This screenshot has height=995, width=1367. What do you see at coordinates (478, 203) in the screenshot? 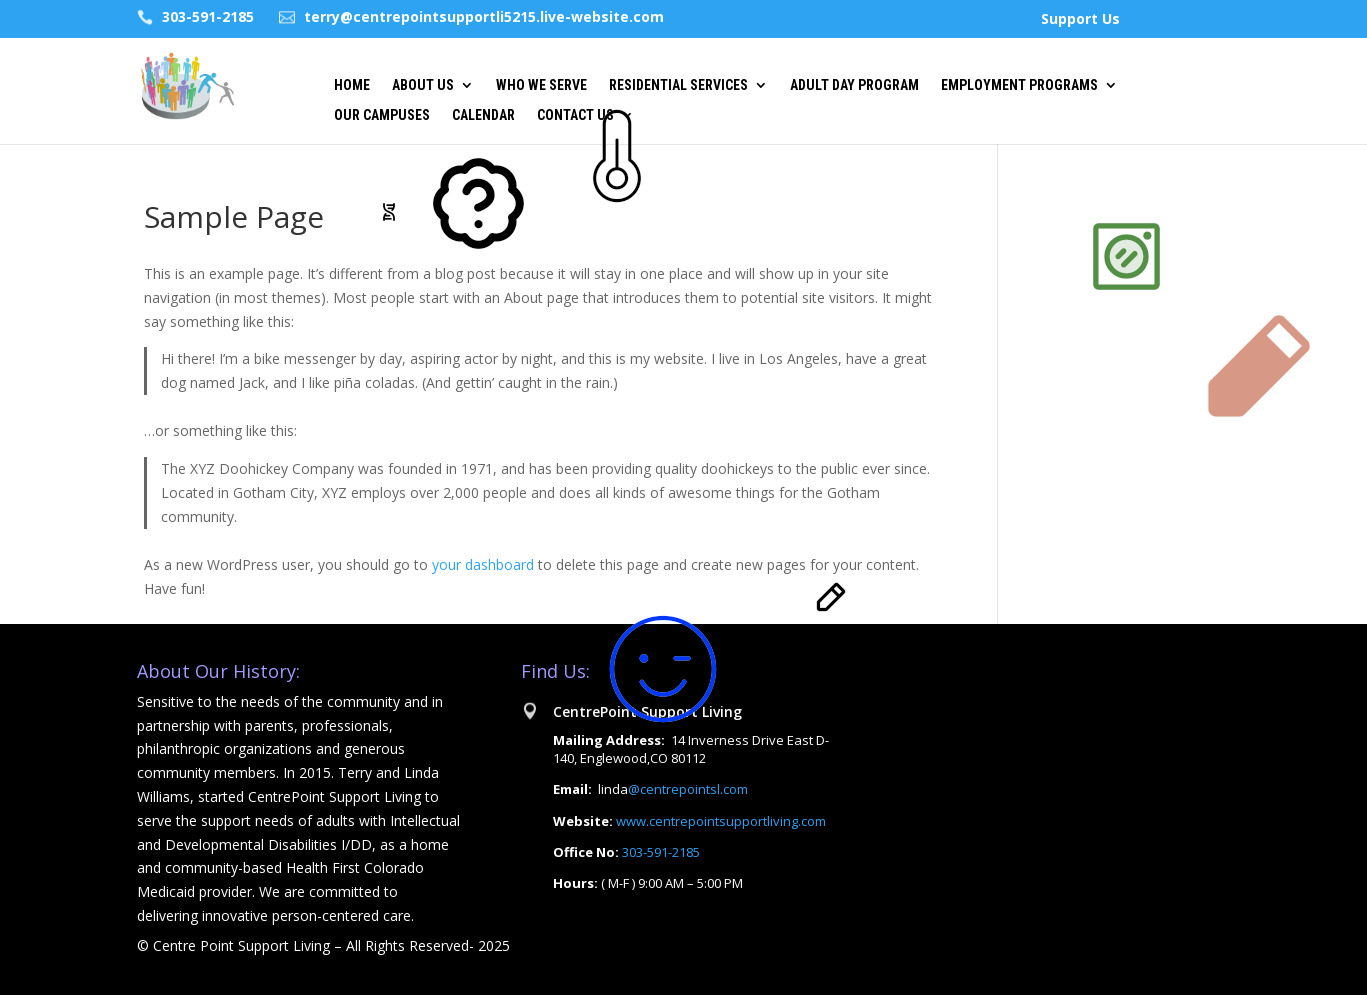
I see `access help or FAQ section` at bounding box center [478, 203].